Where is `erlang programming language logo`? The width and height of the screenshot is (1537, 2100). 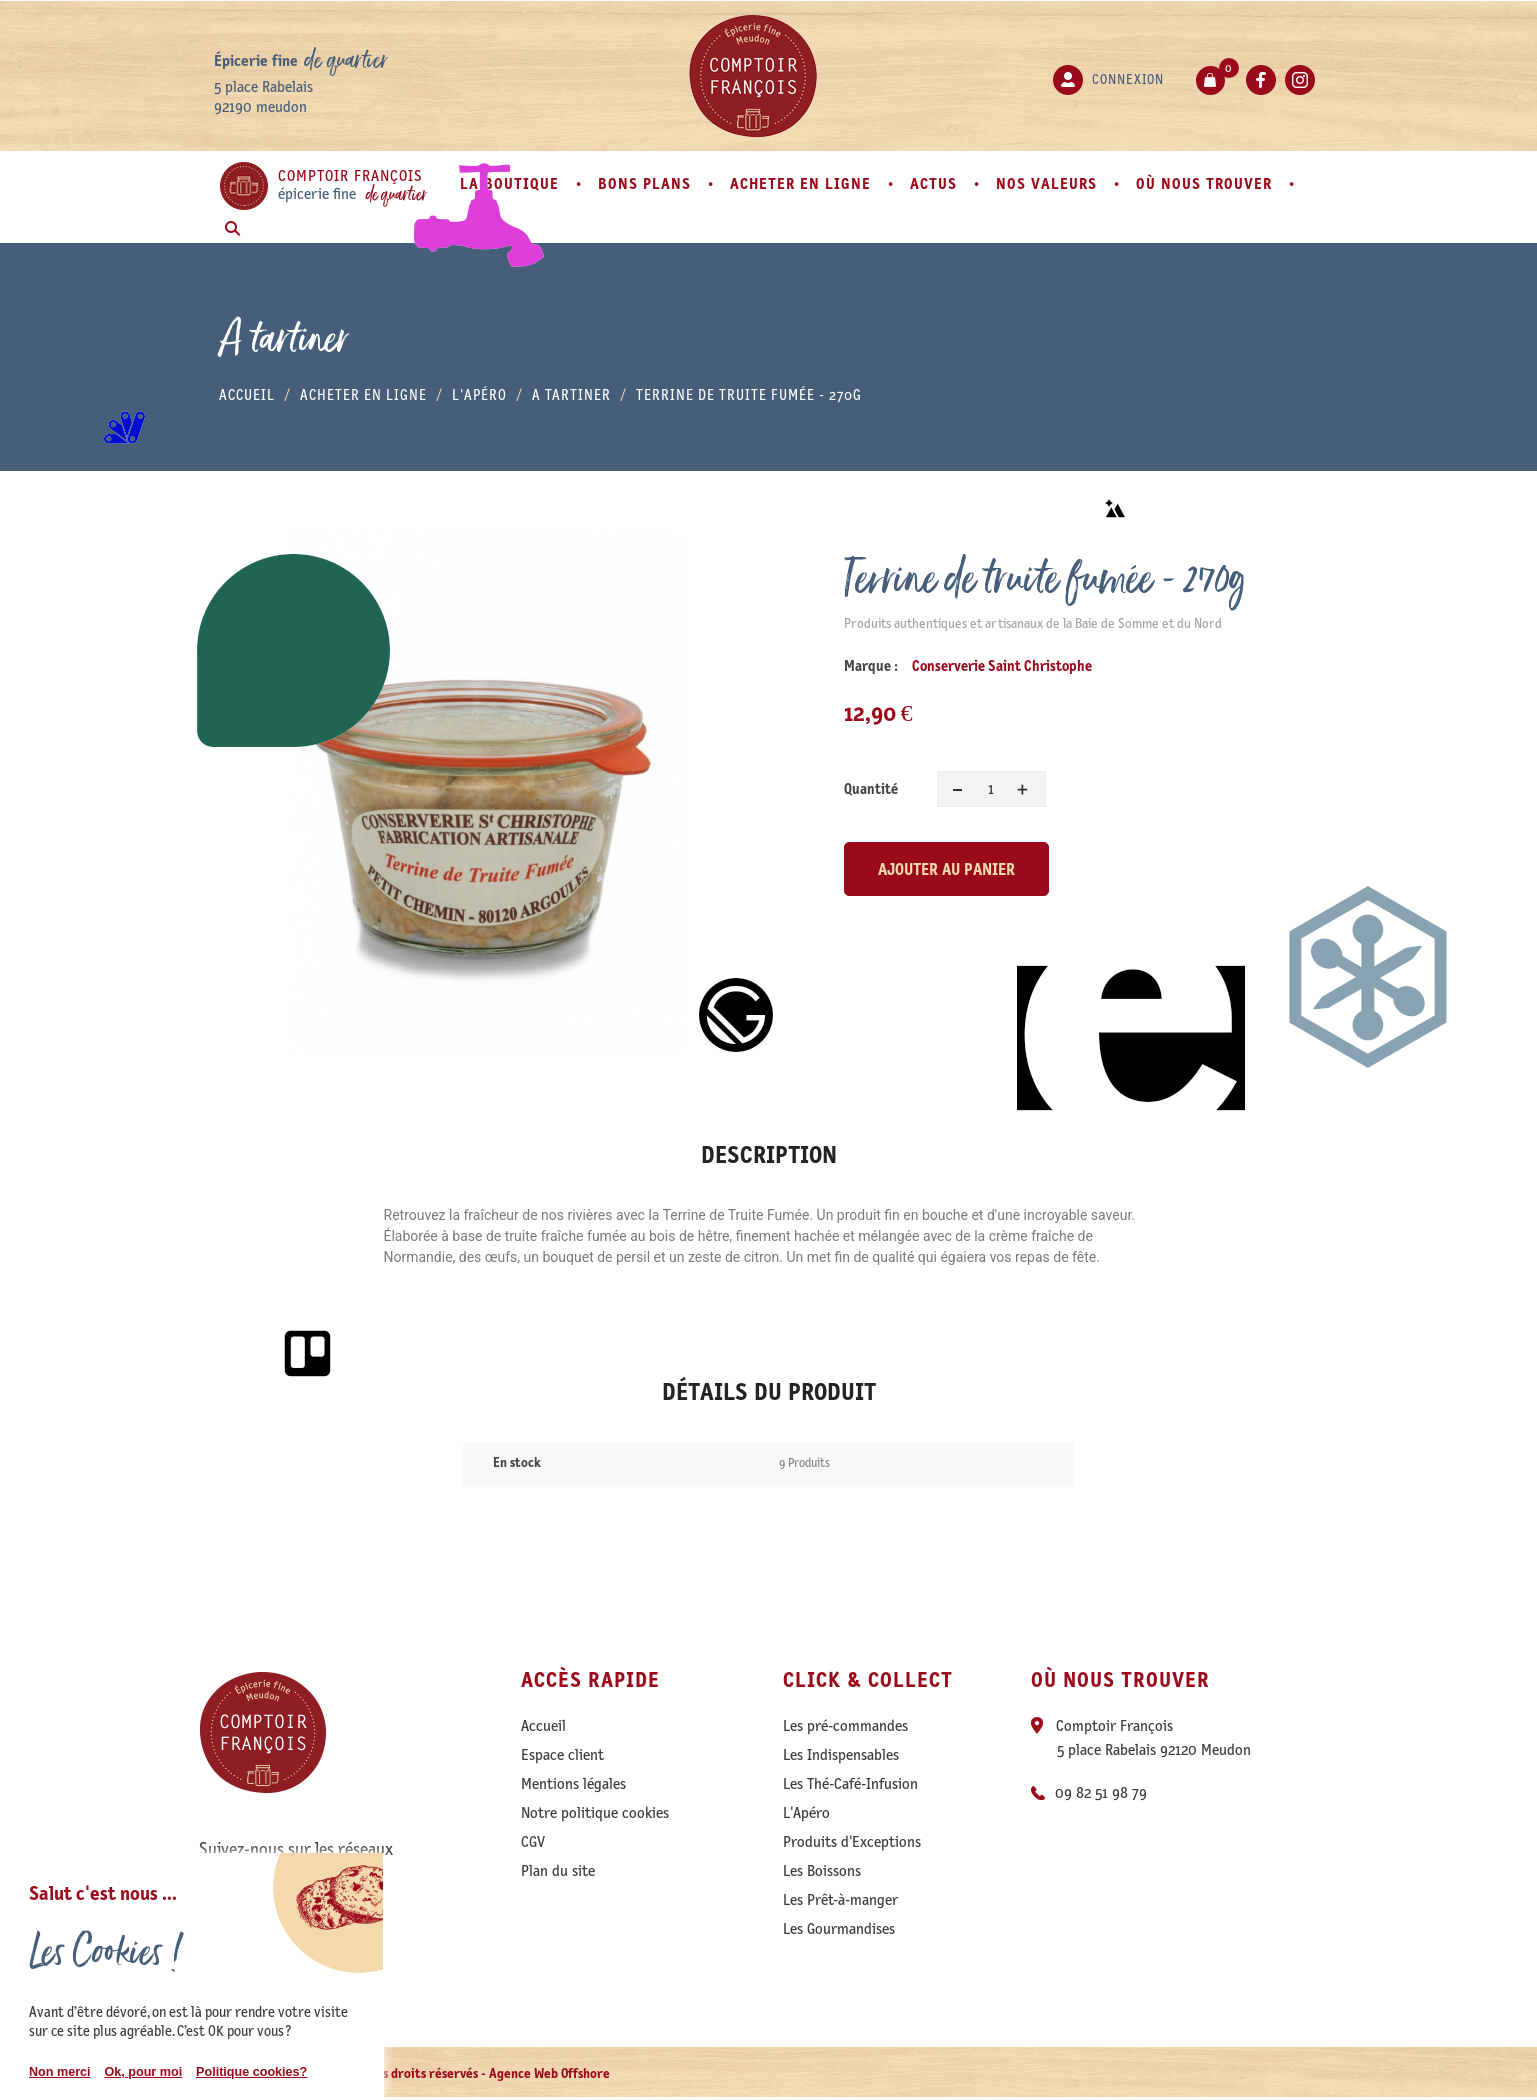
erlang programming language logo is located at coordinates (1131, 1038).